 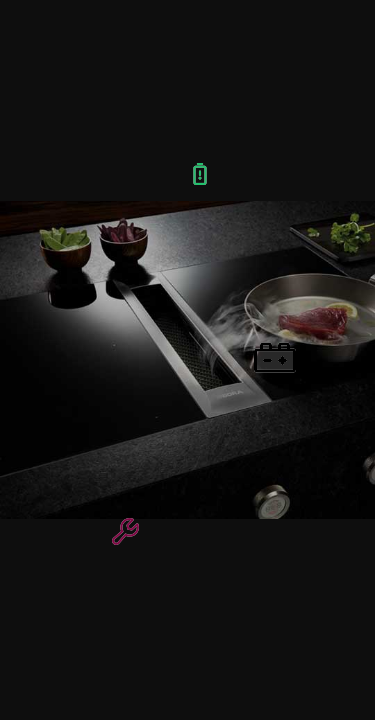 I want to click on indicates low battery warning, so click(x=200, y=174).